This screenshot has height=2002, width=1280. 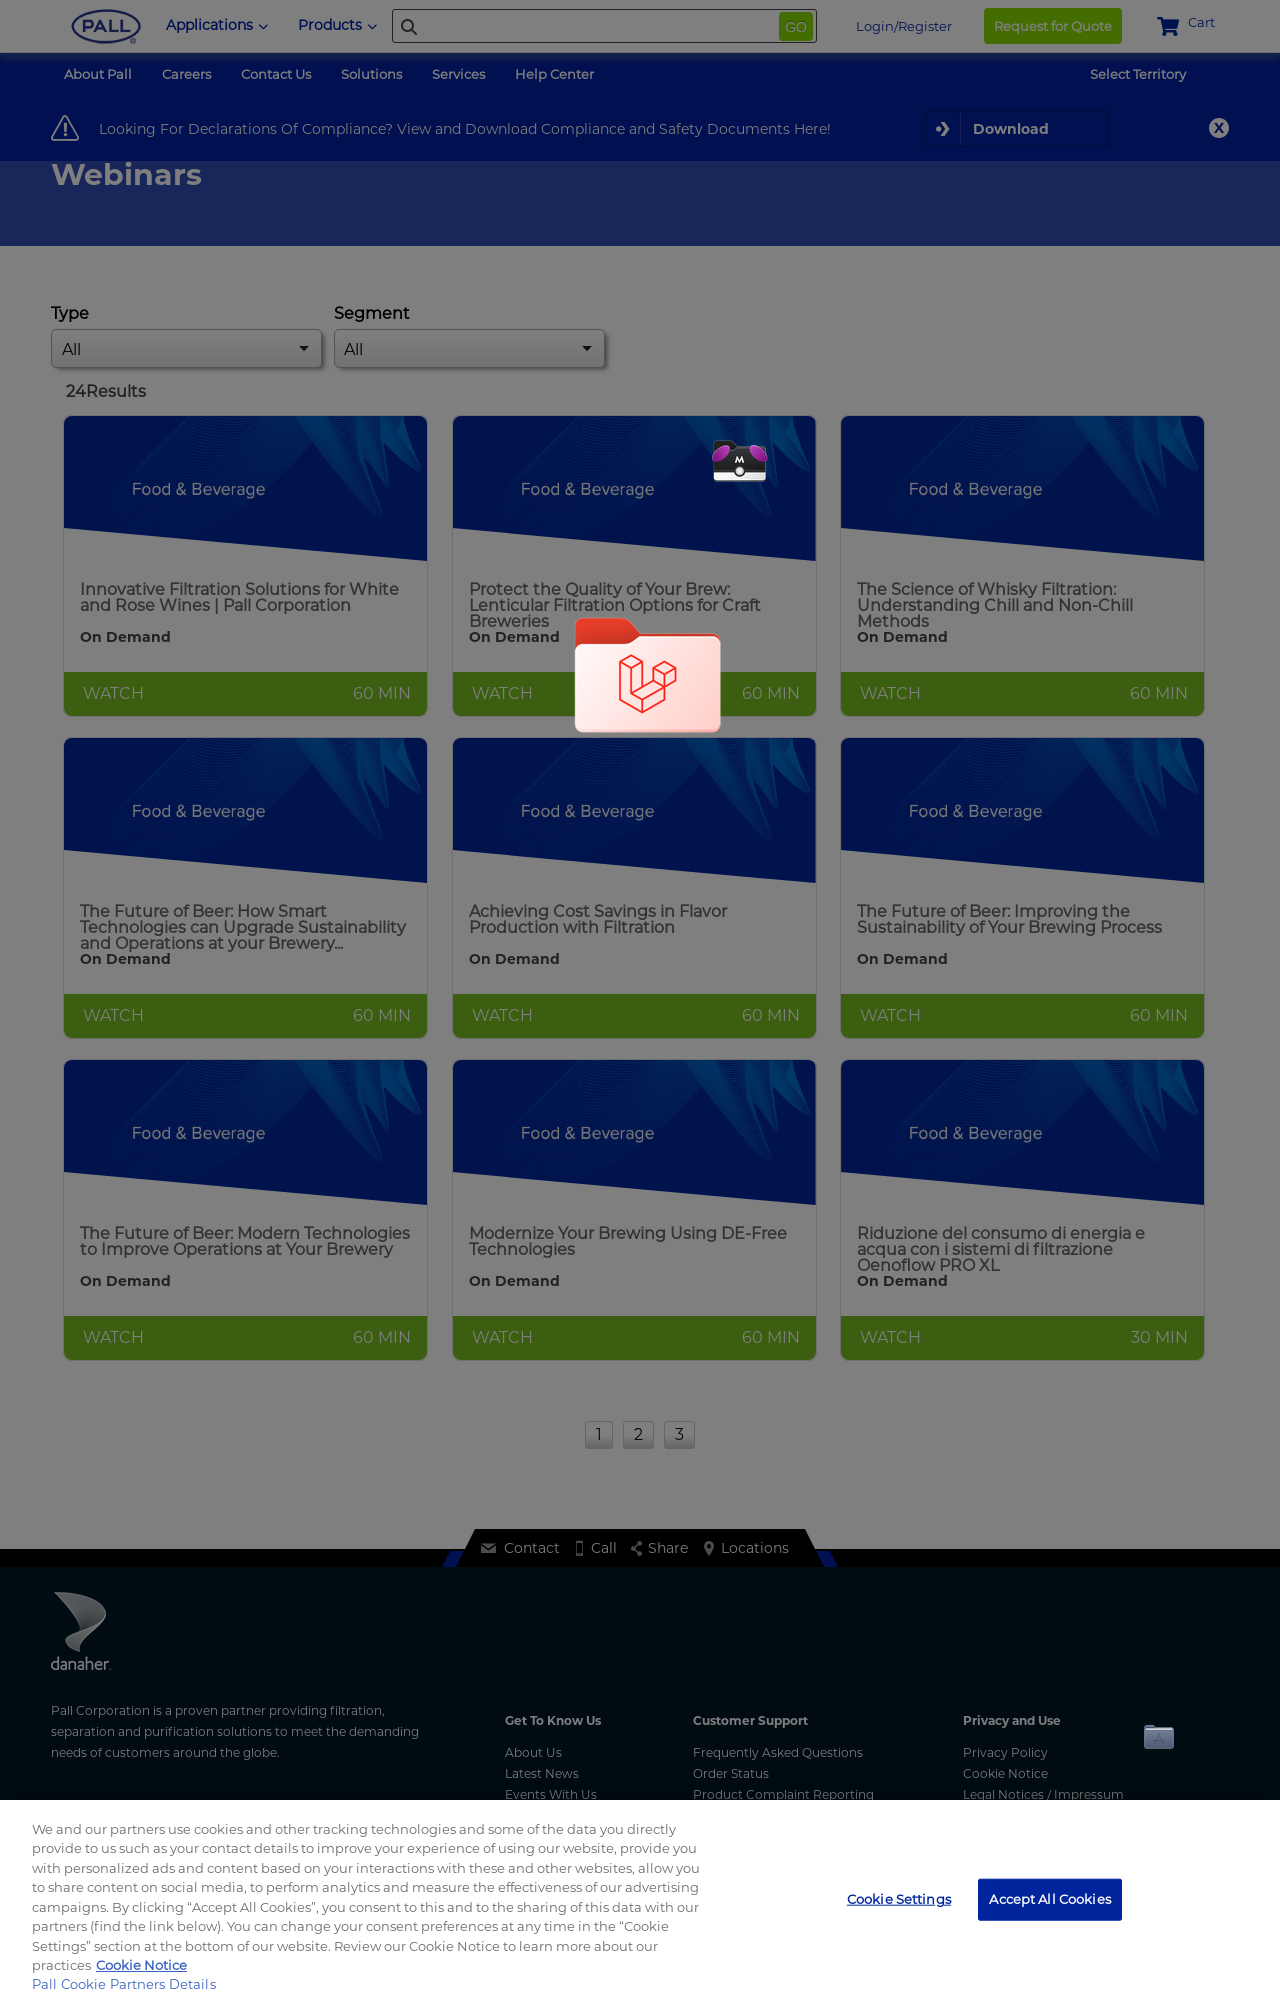 I want to click on open pokémon master ball themed folder, so click(x=739, y=462).